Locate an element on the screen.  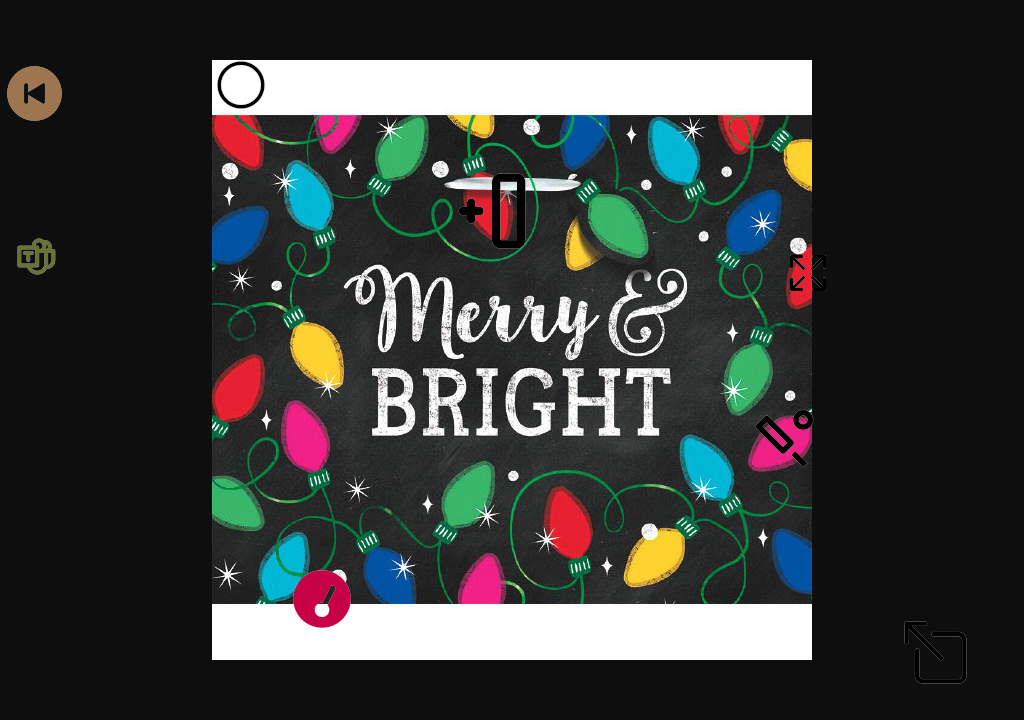
access cricket scores or sports updates is located at coordinates (784, 438).